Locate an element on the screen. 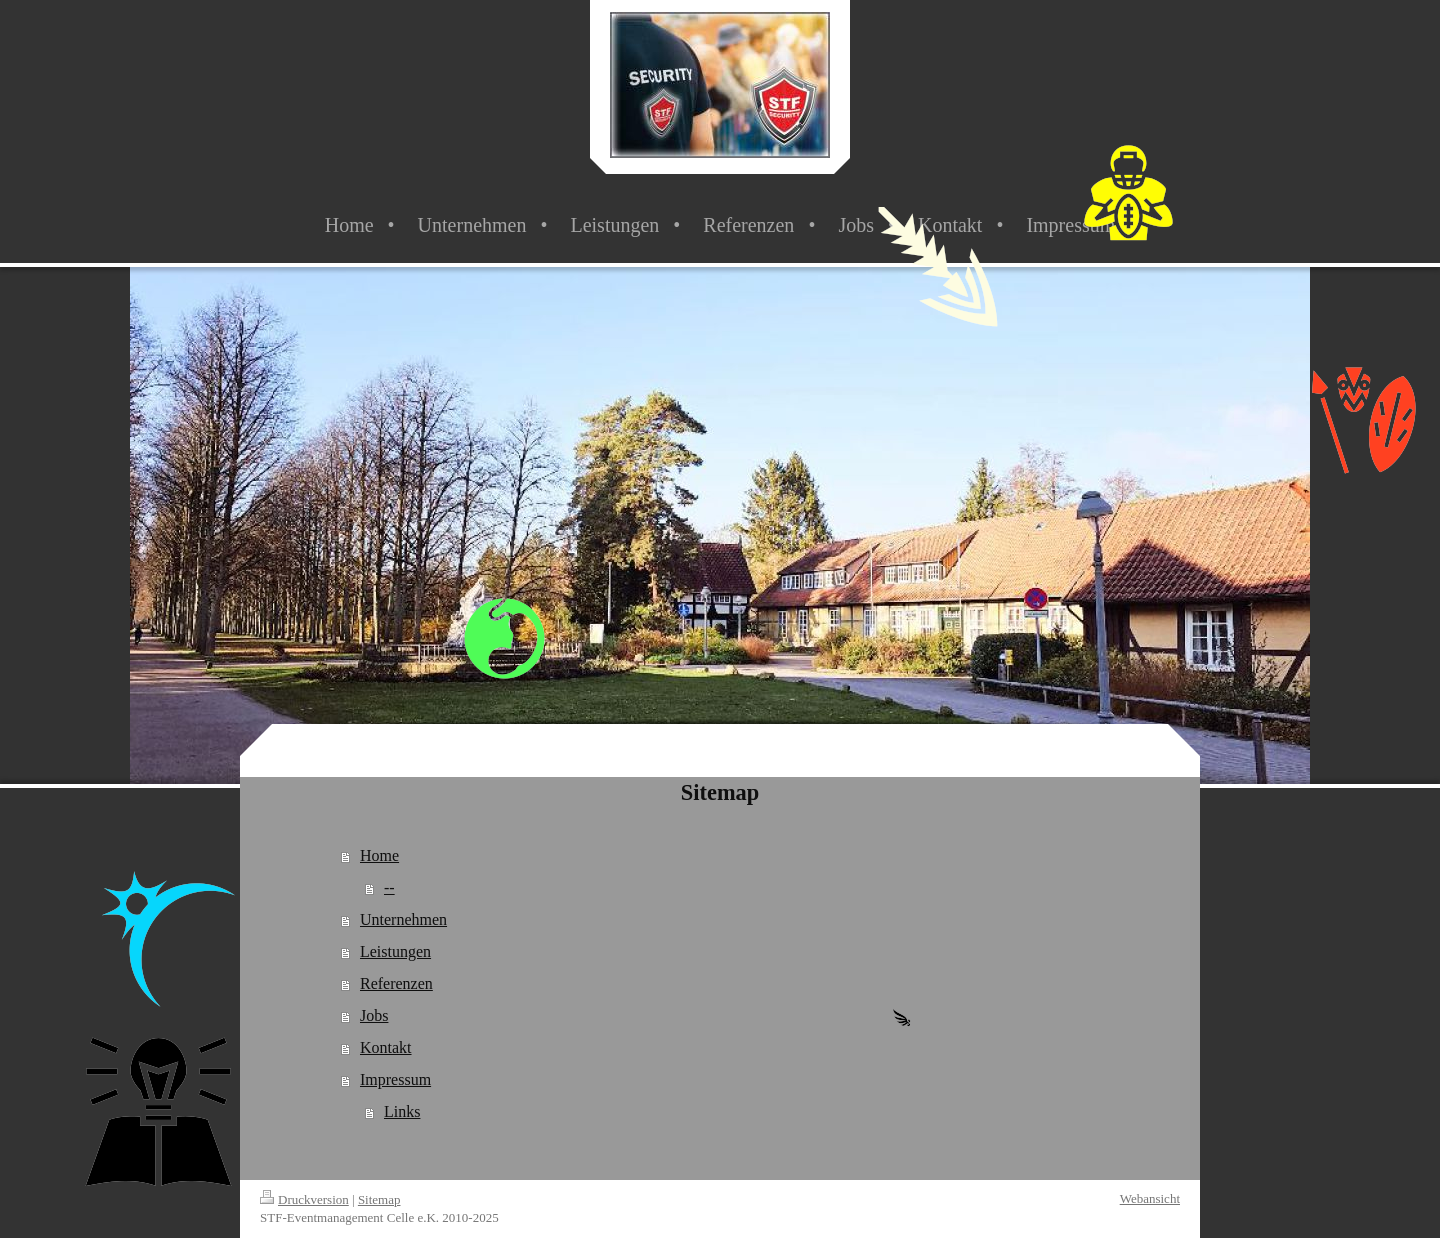 The width and height of the screenshot is (1440, 1238). indicates flight or airborne ability in gameplay is located at coordinates (901, 1017).